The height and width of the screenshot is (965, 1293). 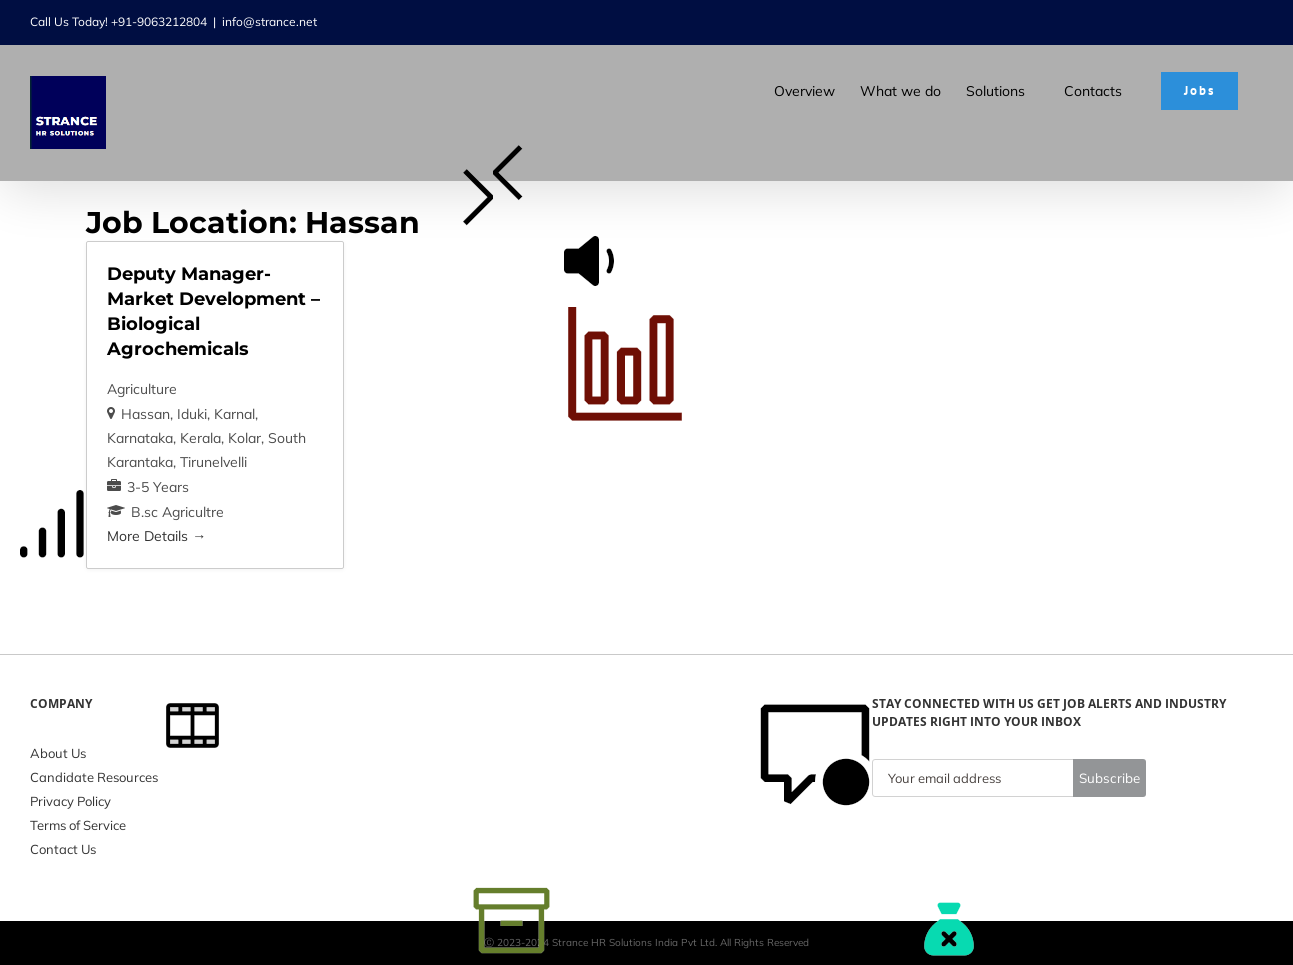 What do you see at coordinates (625, 372) in the screenshot?
I see `view analytics or statistics` at bounding box center [625, 372].